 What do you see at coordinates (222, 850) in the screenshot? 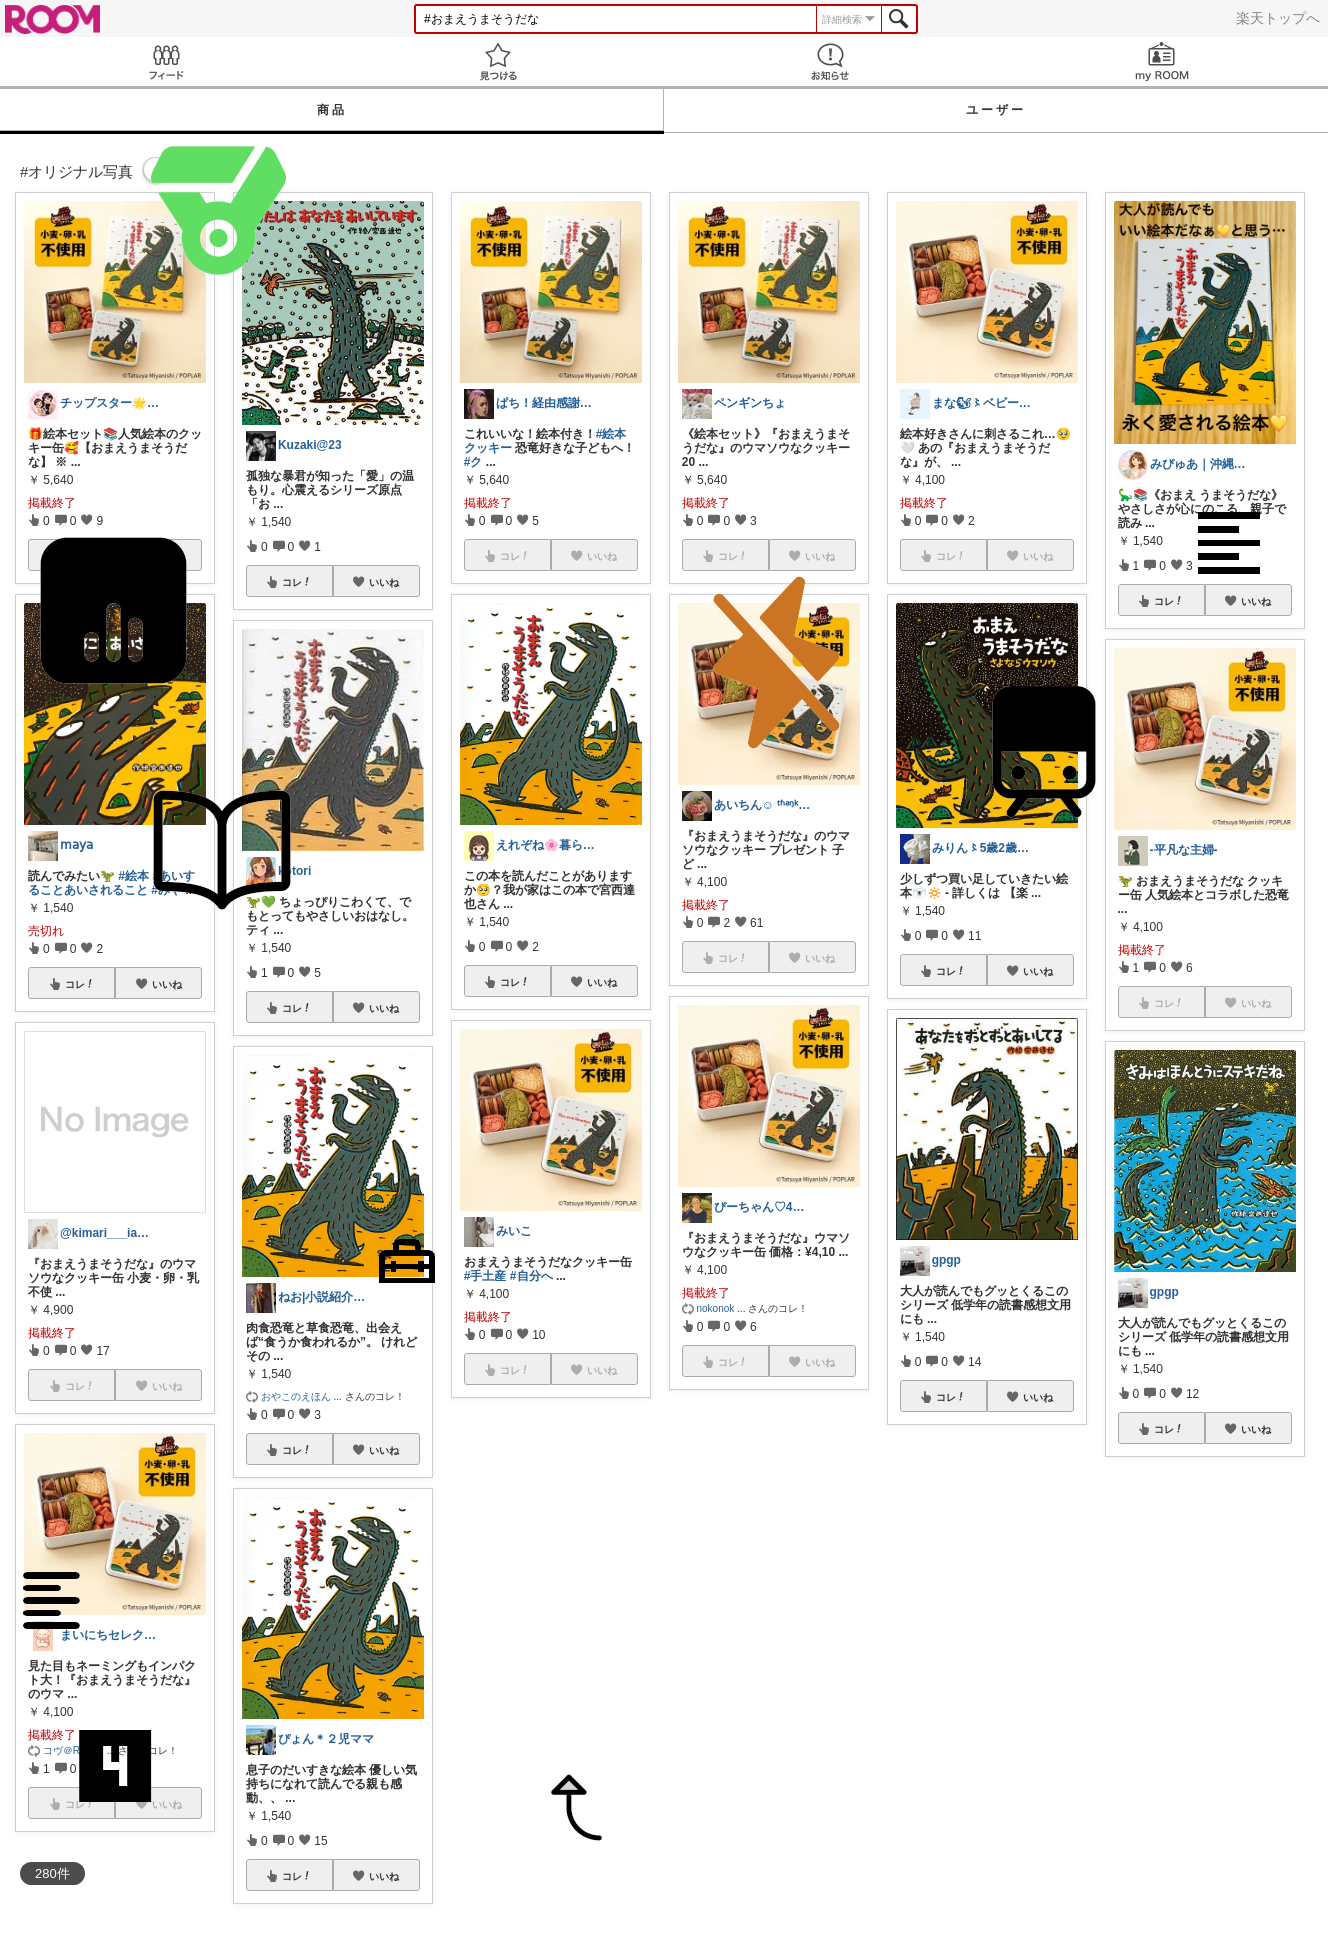
I see `open reading list or library` at bounding box center [222, 850].